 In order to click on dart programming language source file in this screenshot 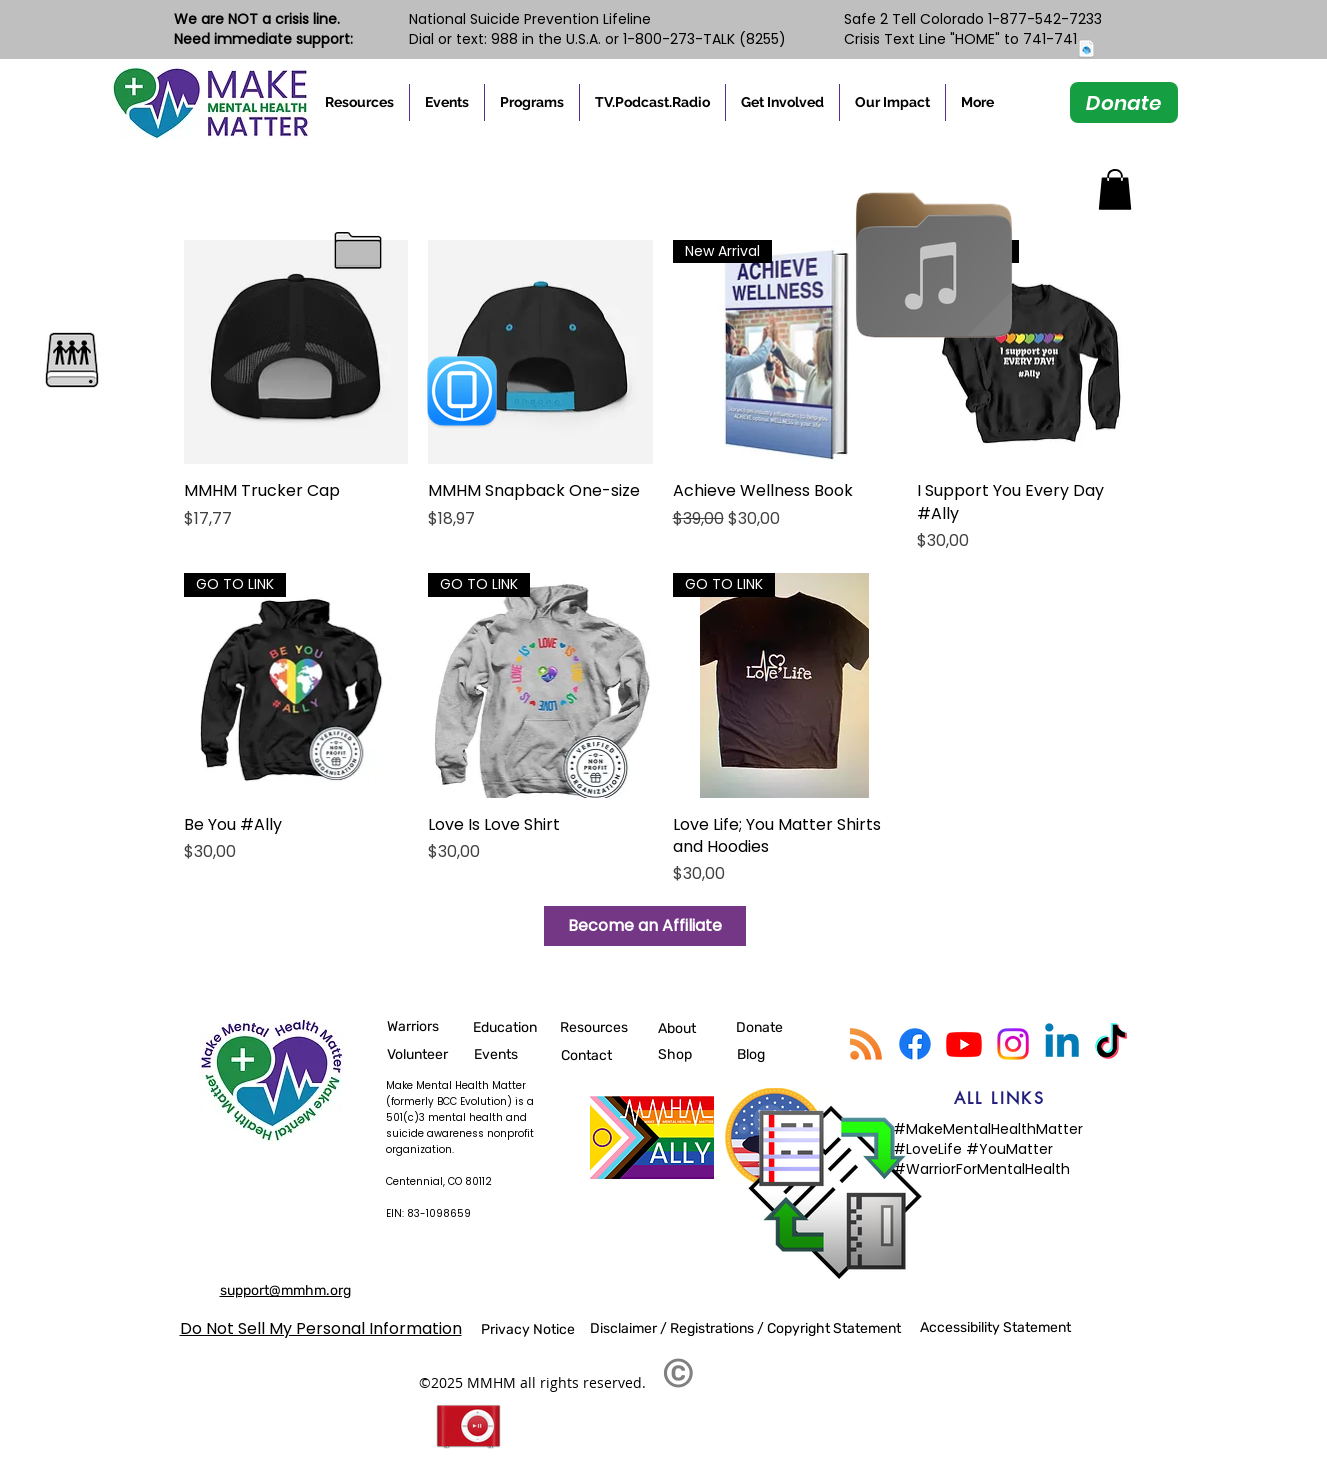, I will do `click(1086, 48)`.